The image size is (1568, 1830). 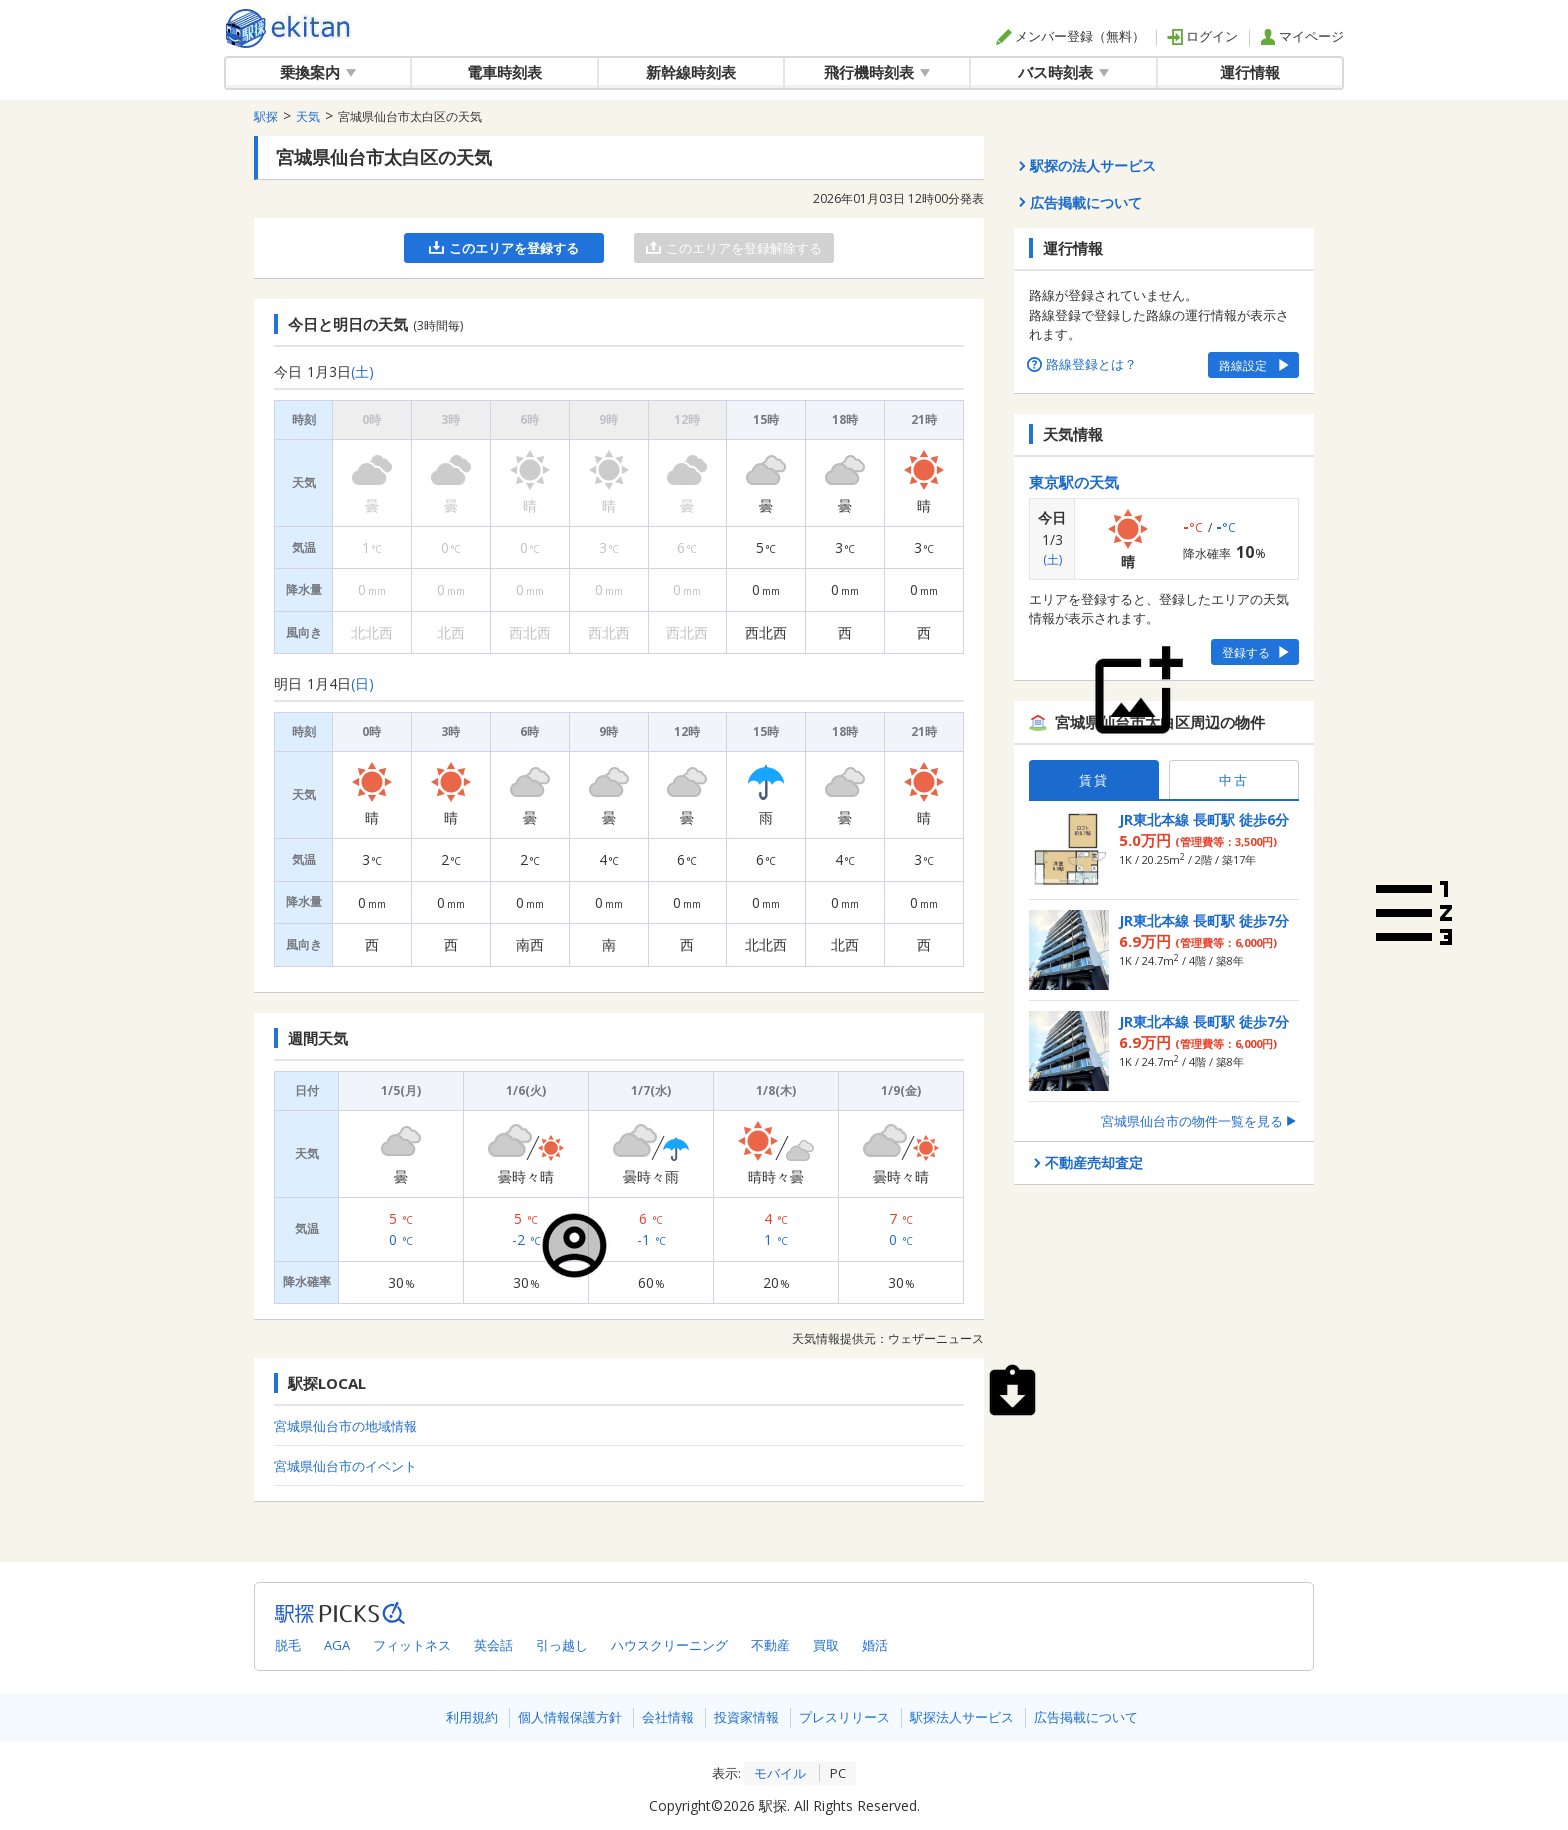 I want to click on download or receive an assignment, so click(x=1012, y=1392).